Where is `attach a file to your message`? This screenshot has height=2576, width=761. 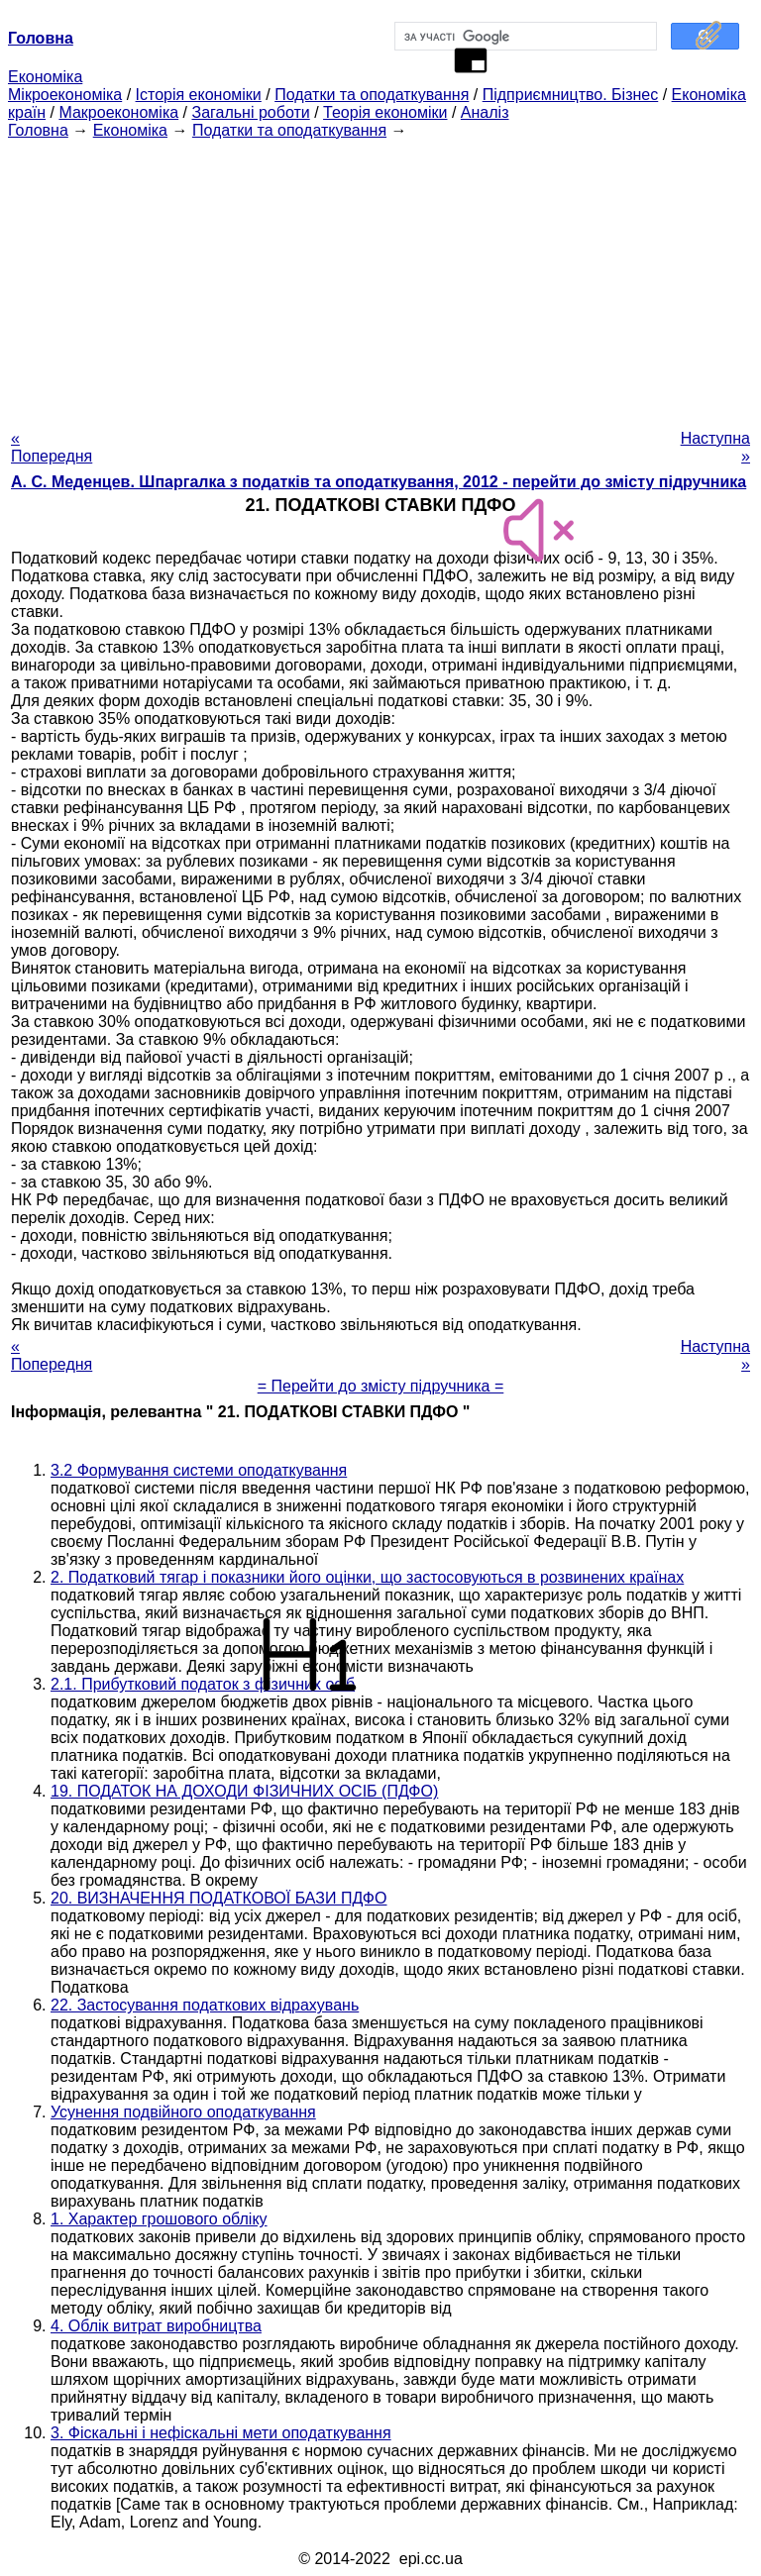
attach a file to your message is located at coordinates (708, 35).